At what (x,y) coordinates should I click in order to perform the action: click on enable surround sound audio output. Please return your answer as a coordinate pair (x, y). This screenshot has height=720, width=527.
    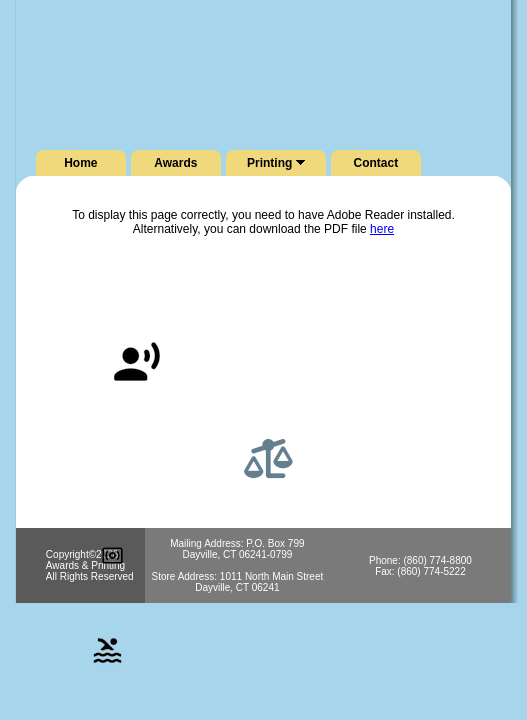
    Looking at the image, I should click on (112, 555).